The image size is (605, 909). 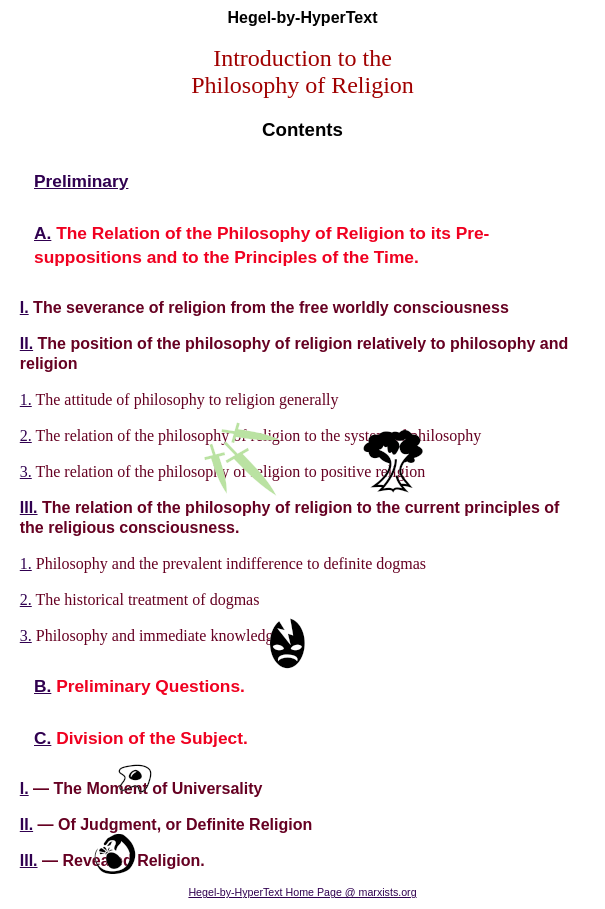 I want to click on represents nature or environmental features in a game, so click(x=393, y=461).